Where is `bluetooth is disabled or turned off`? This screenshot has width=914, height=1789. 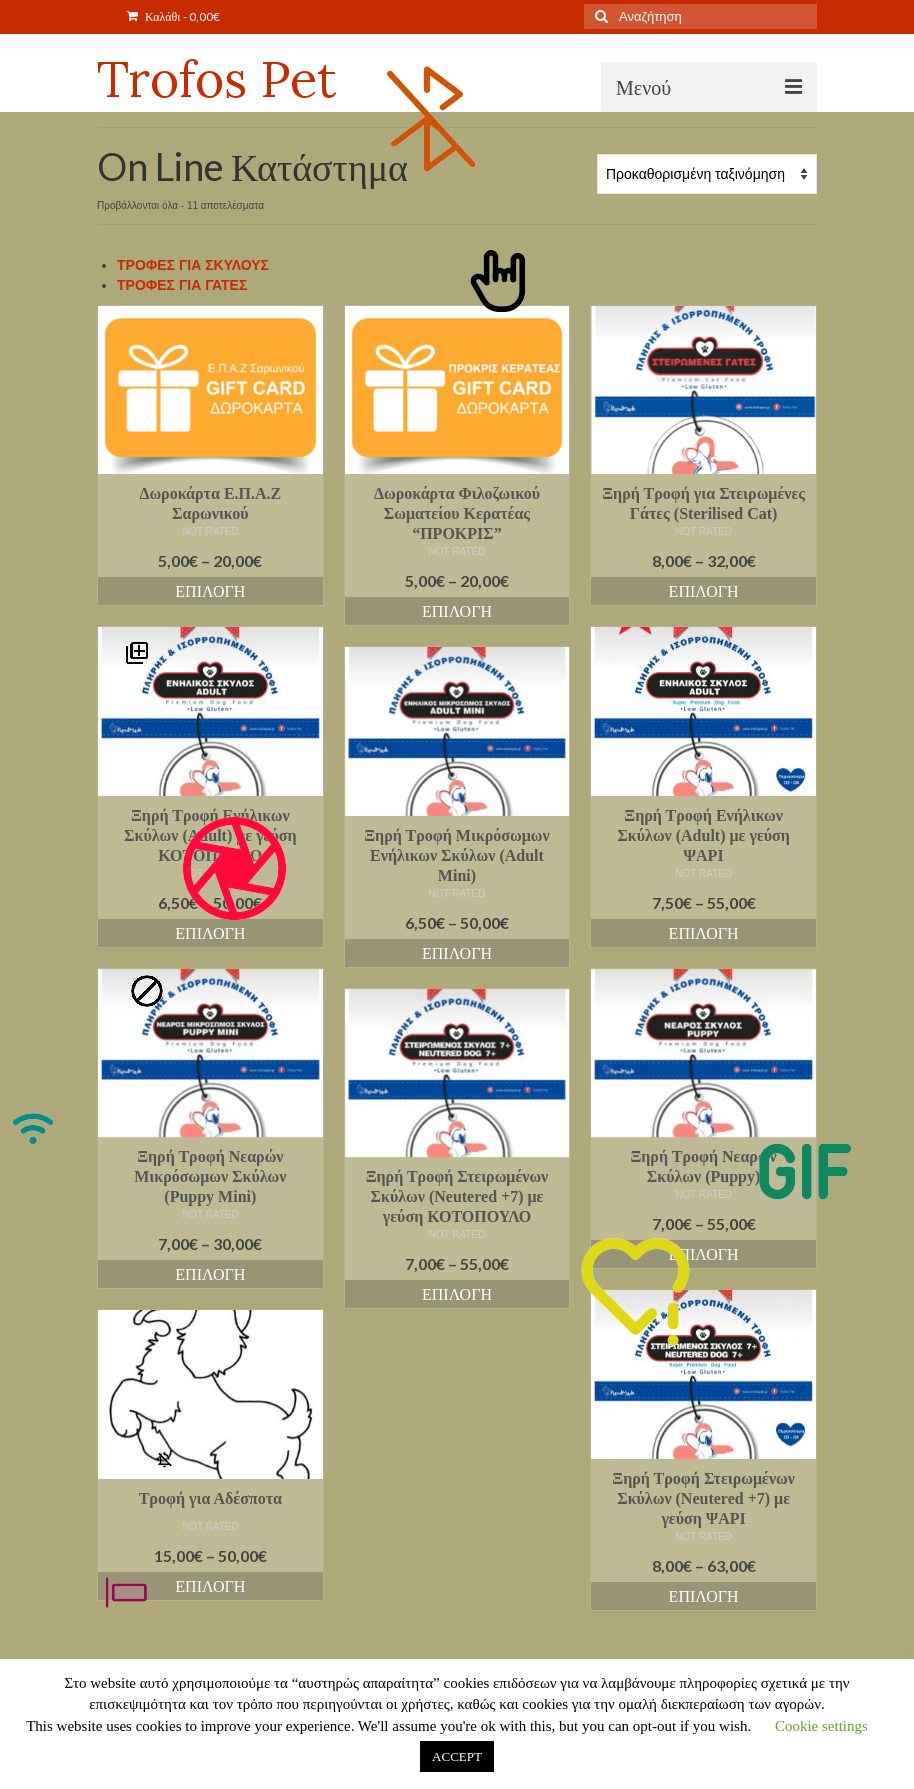
bluetooth is disabled or turned off is located at coordinates (427, 119).